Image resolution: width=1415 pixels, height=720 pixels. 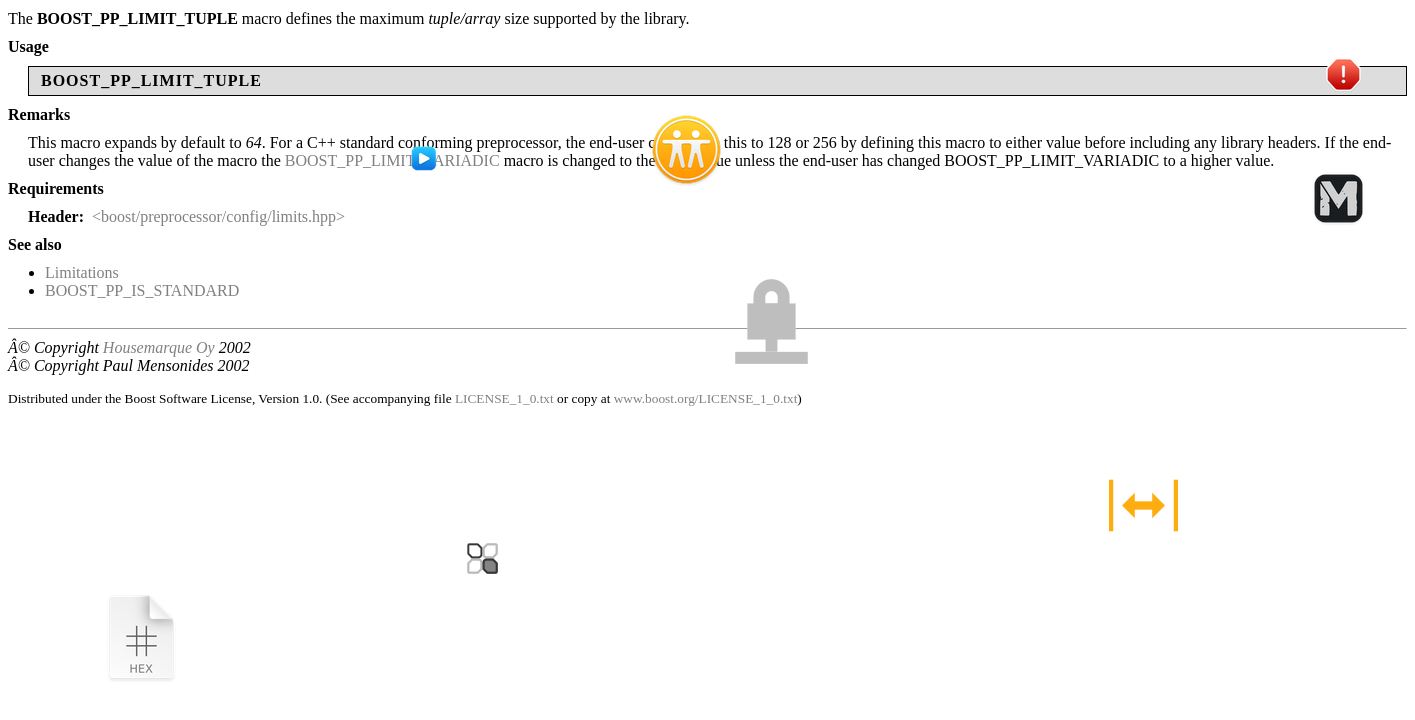 What do you see at coordinates (686, 149) in the screenshot?
I see `open find my friends` at bounding box center [686, 149].